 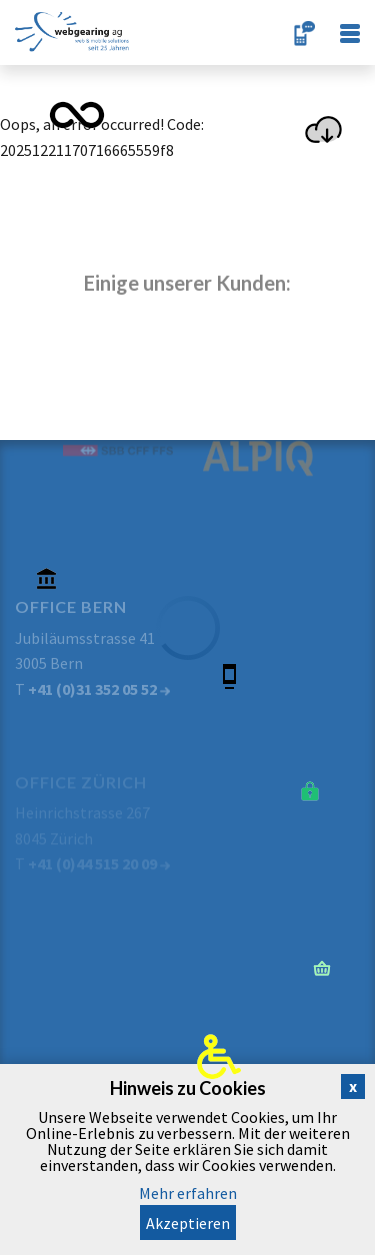 What do you see at coordinates (215, 1057) in the screenshot?
I see `indicates wheelchair accessible facilities` at bounding box center [215, 1057].